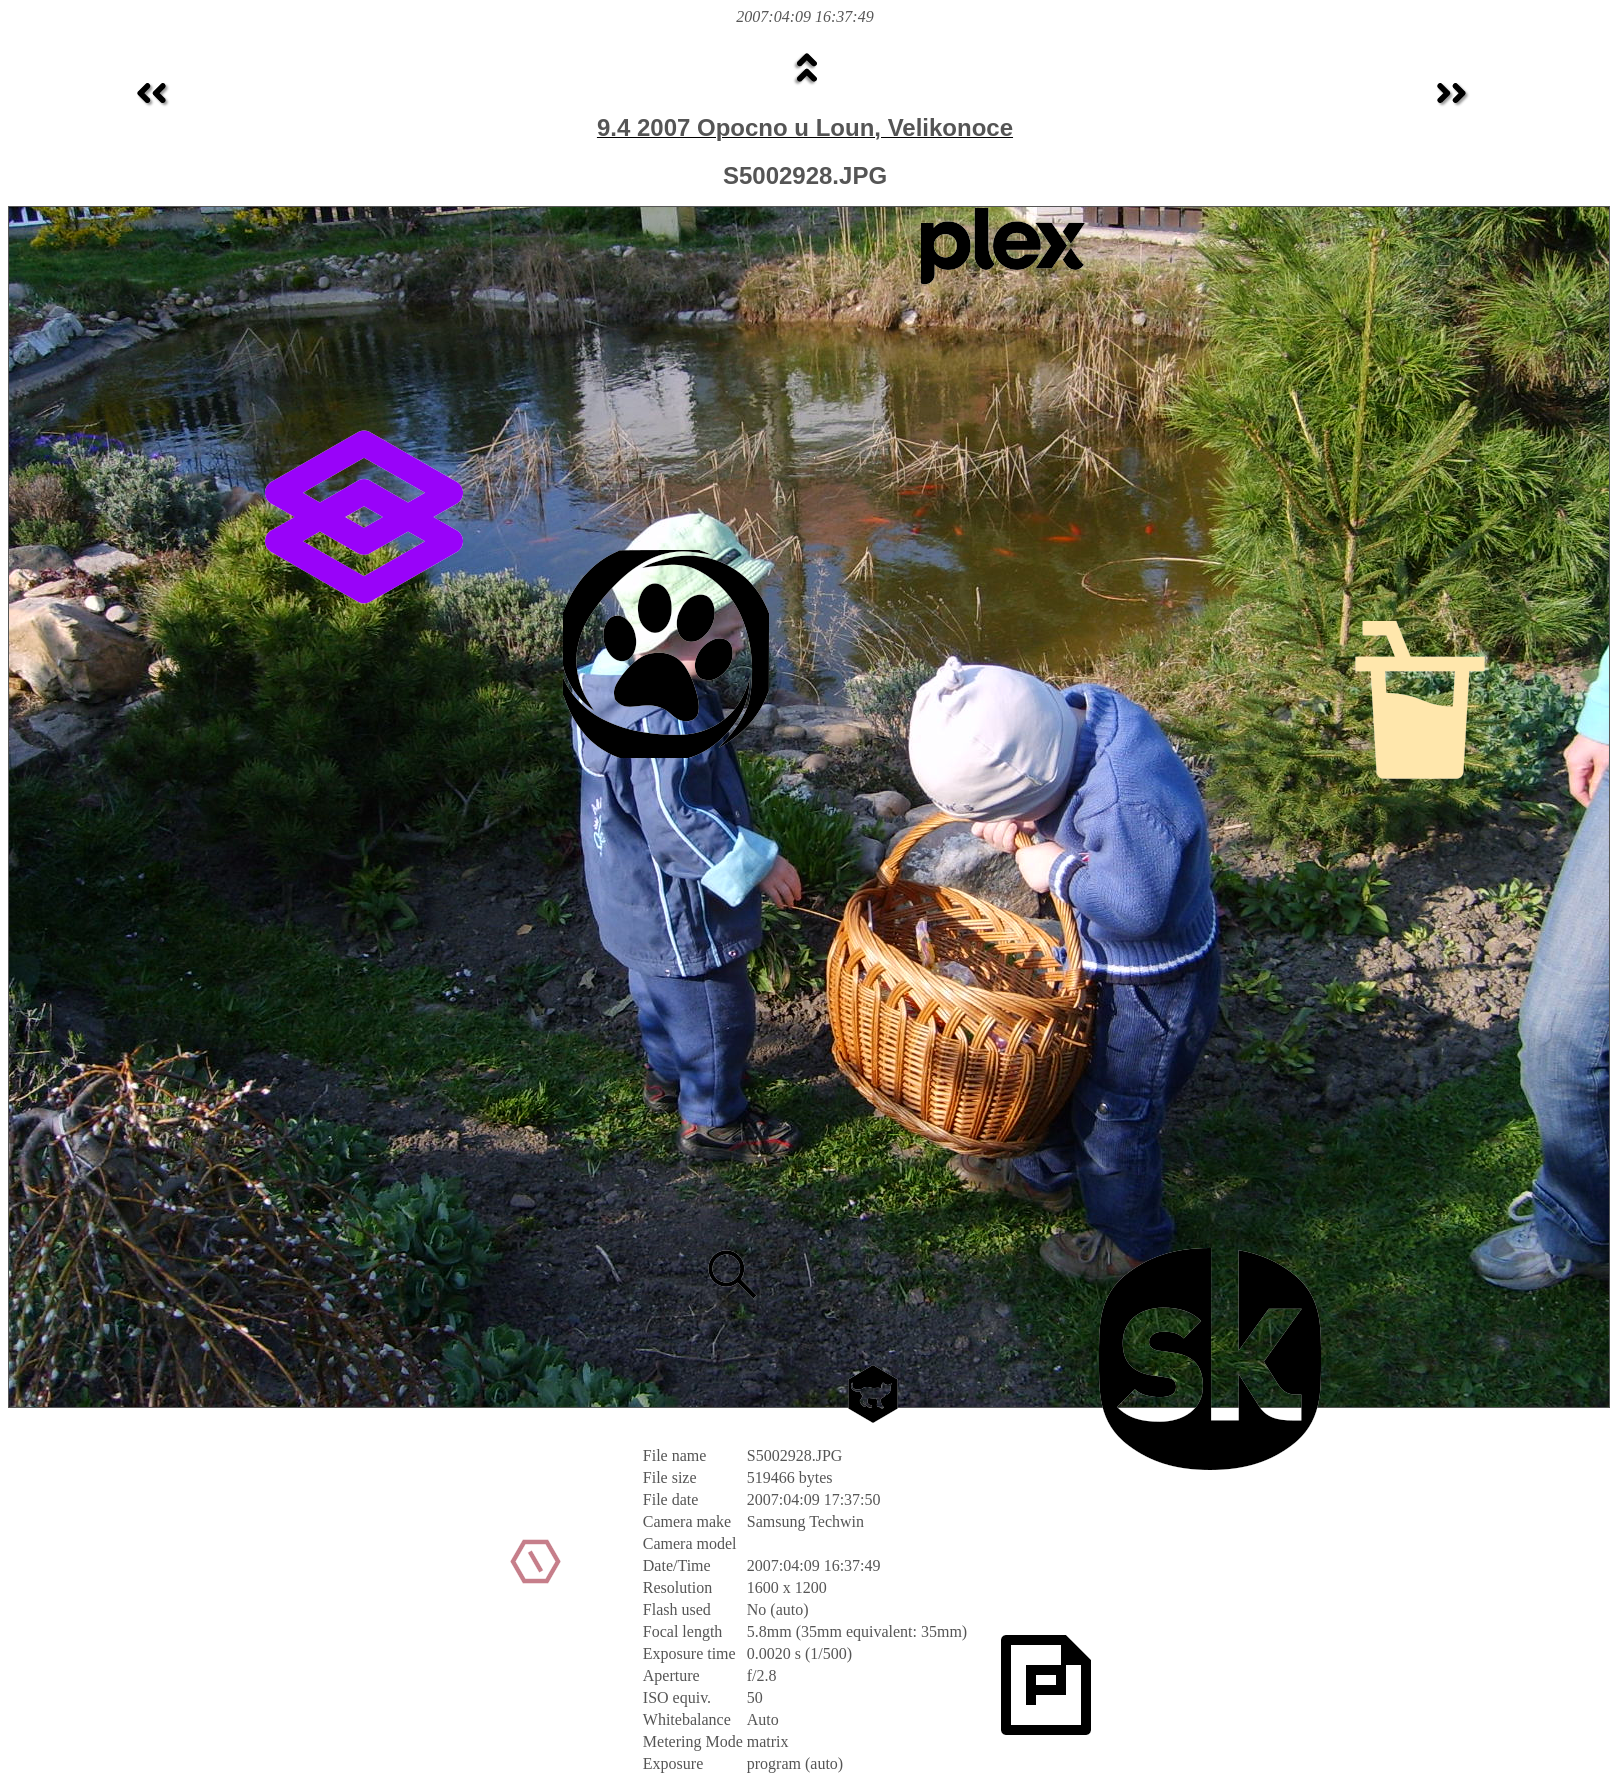 The width and height of the screenshot is (1610, 1784). I want to click on sistrix SEO tool logo, so click(732, 1274).